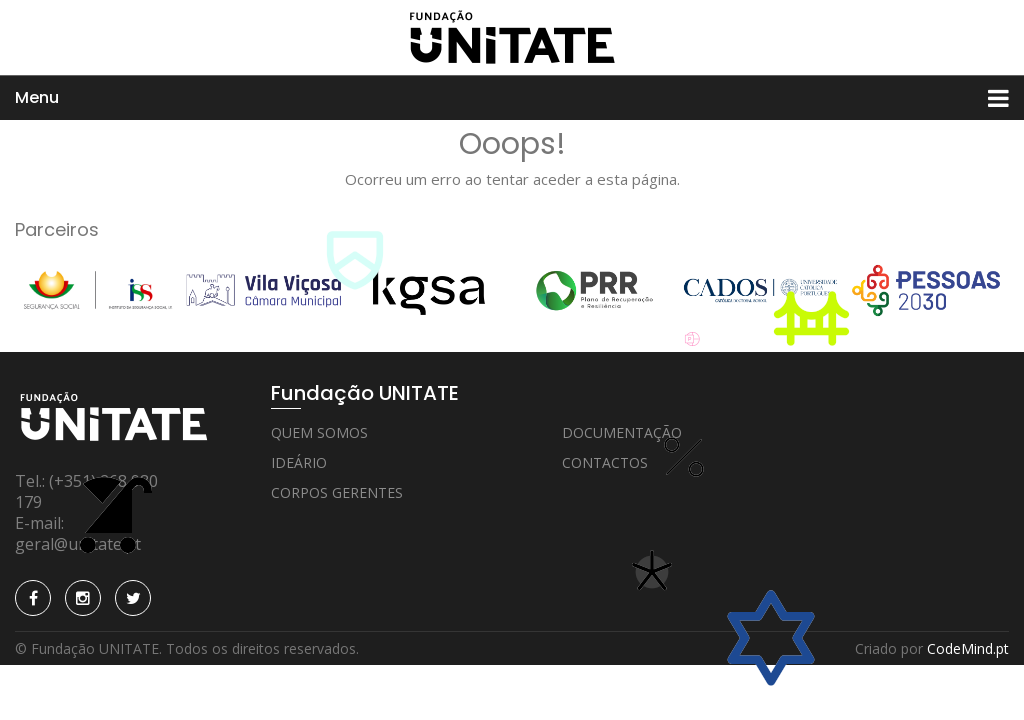  What do you see at coordinates (355, 257) in the screenshot?
I see `access security or protection settings` at bounding box center [355, 257].